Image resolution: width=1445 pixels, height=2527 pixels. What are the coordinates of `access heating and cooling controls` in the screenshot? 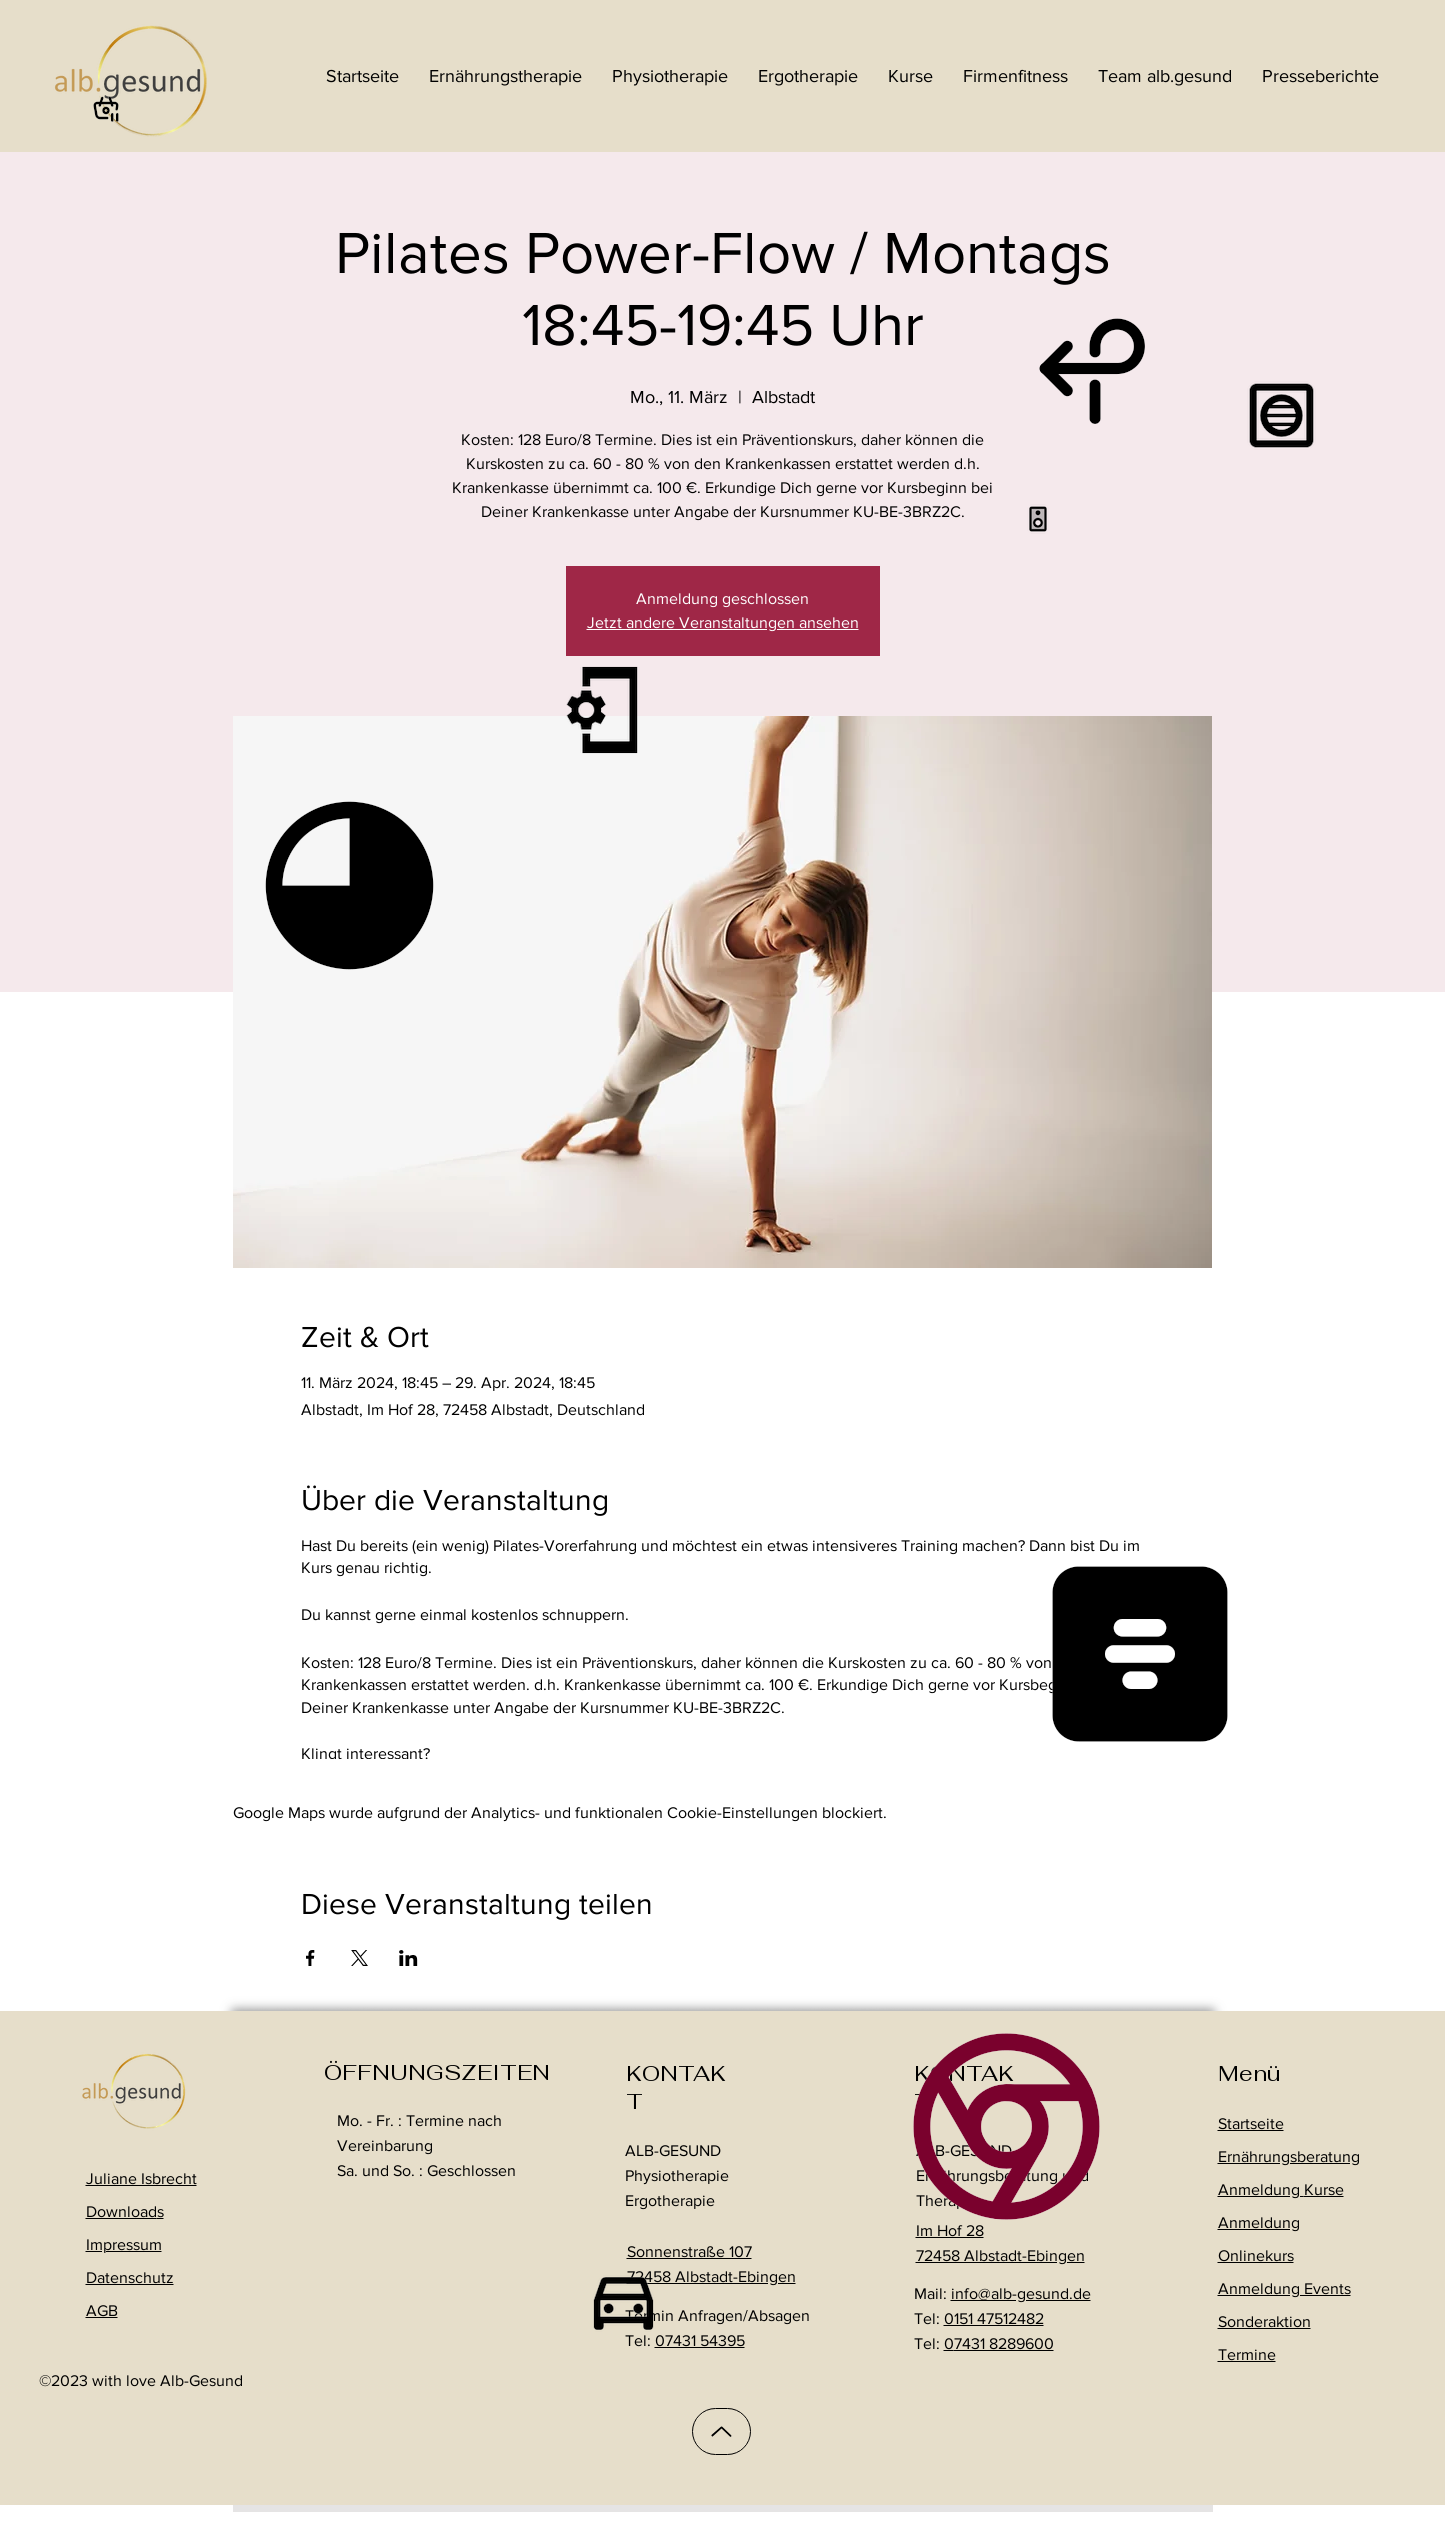 It's located at (1281, 415).